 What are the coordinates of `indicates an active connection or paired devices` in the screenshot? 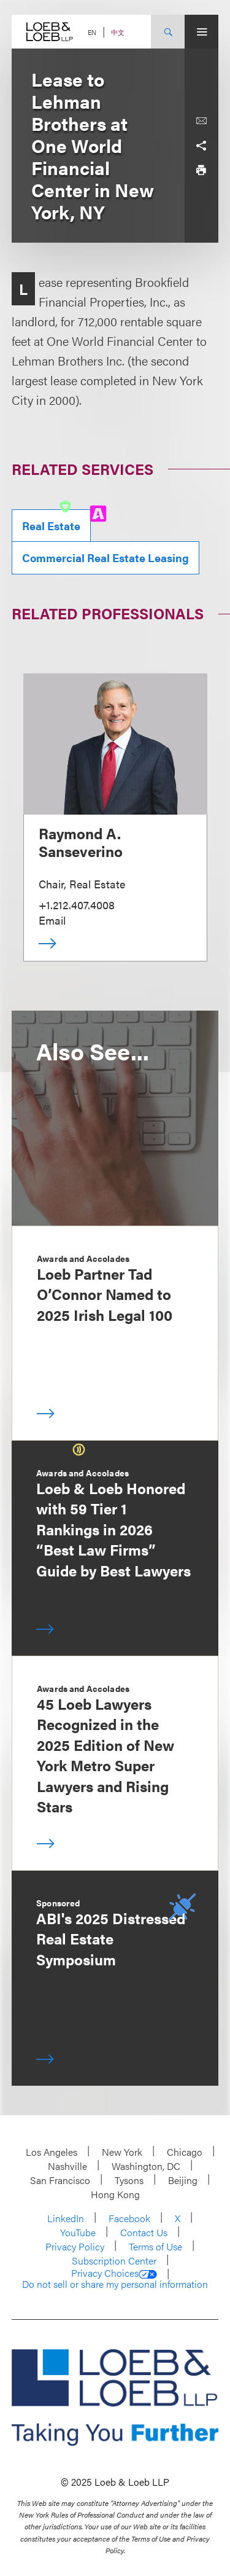 It's located at (182, 1907).